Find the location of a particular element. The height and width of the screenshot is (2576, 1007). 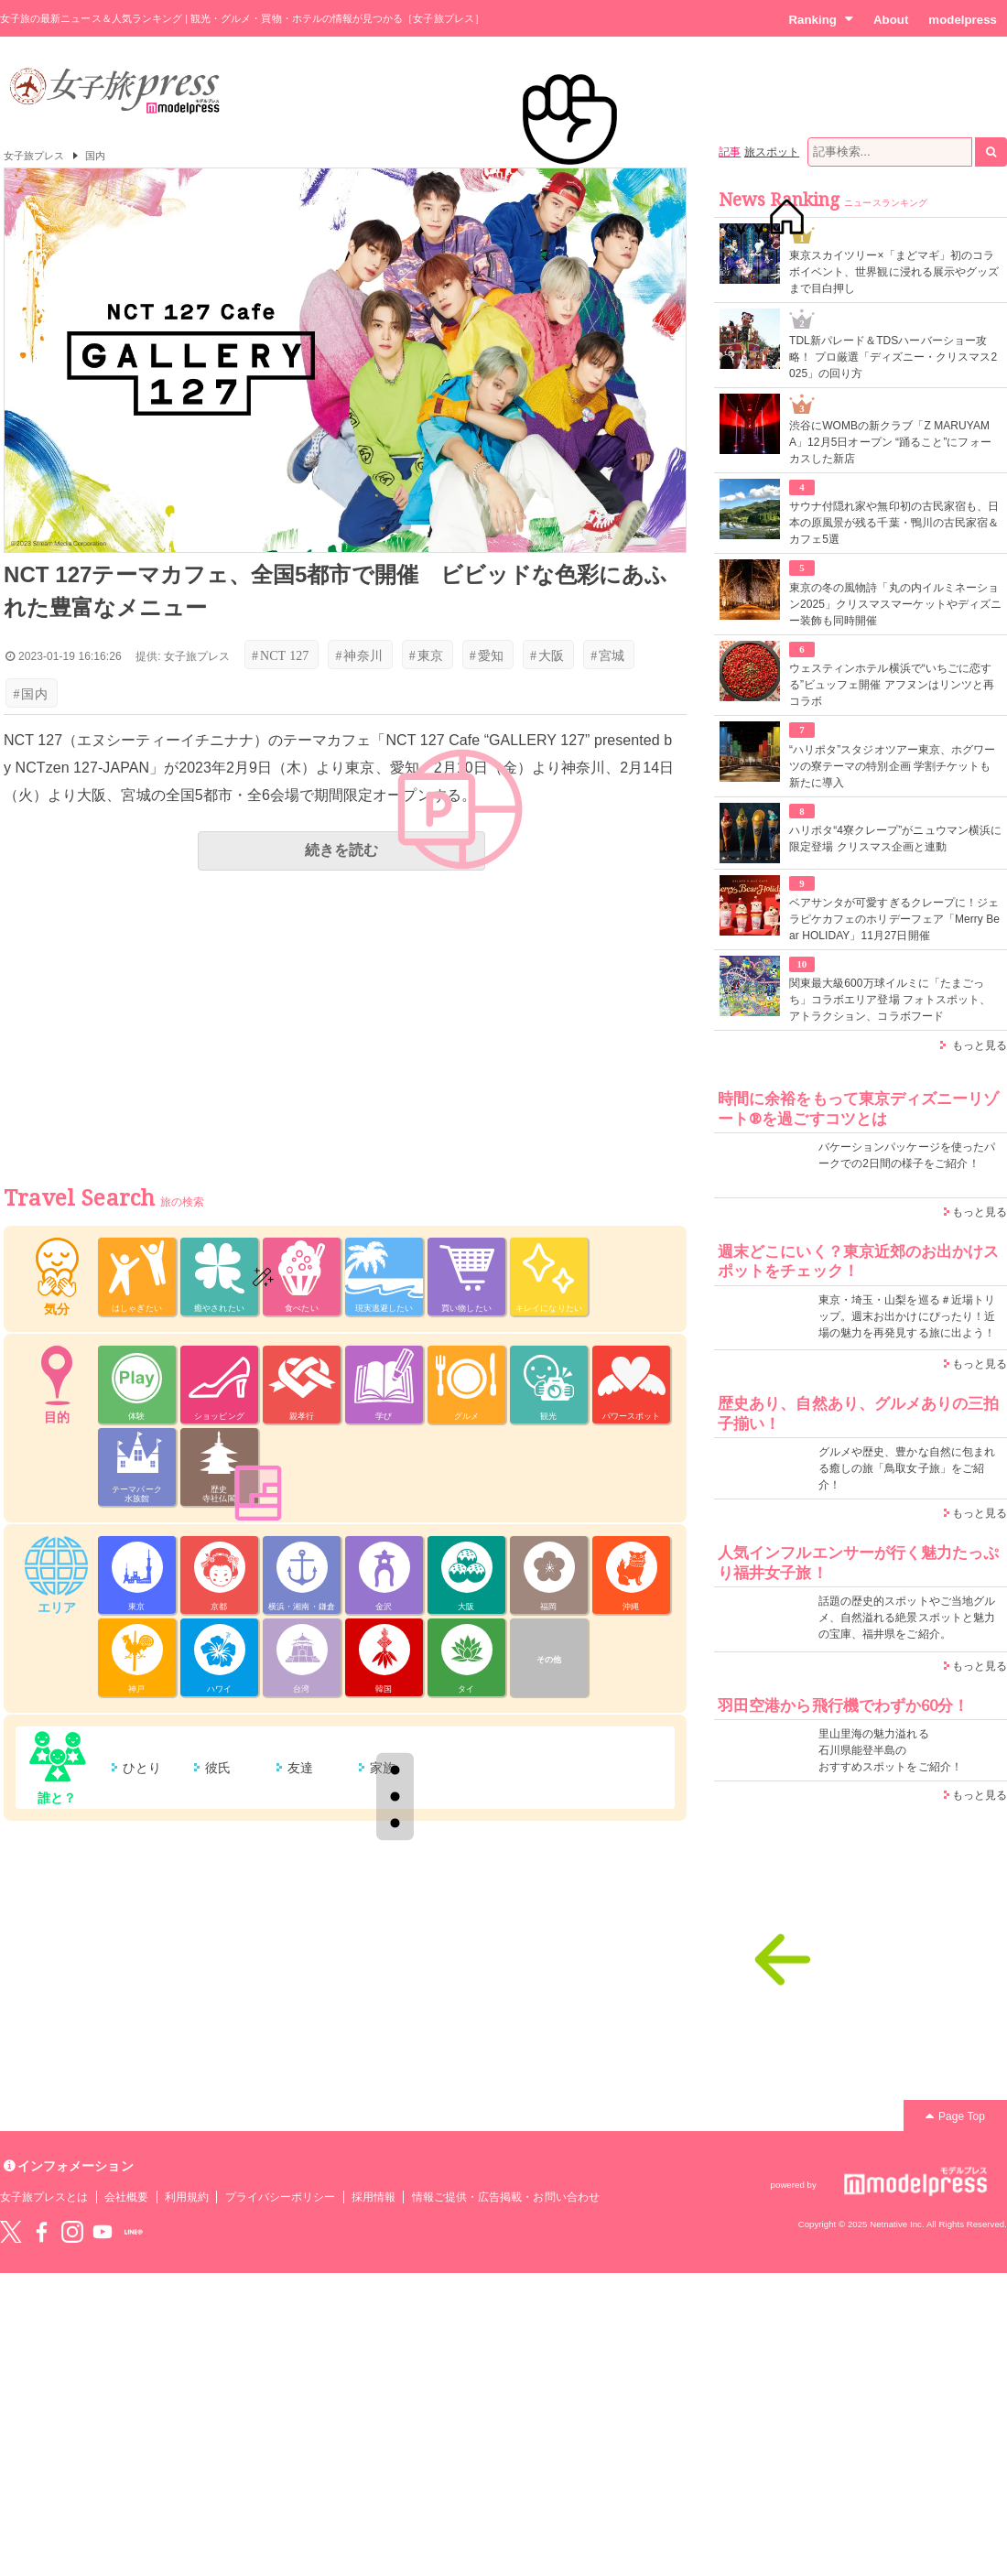

go back to the previous page is located at coordinates (785, 1961).